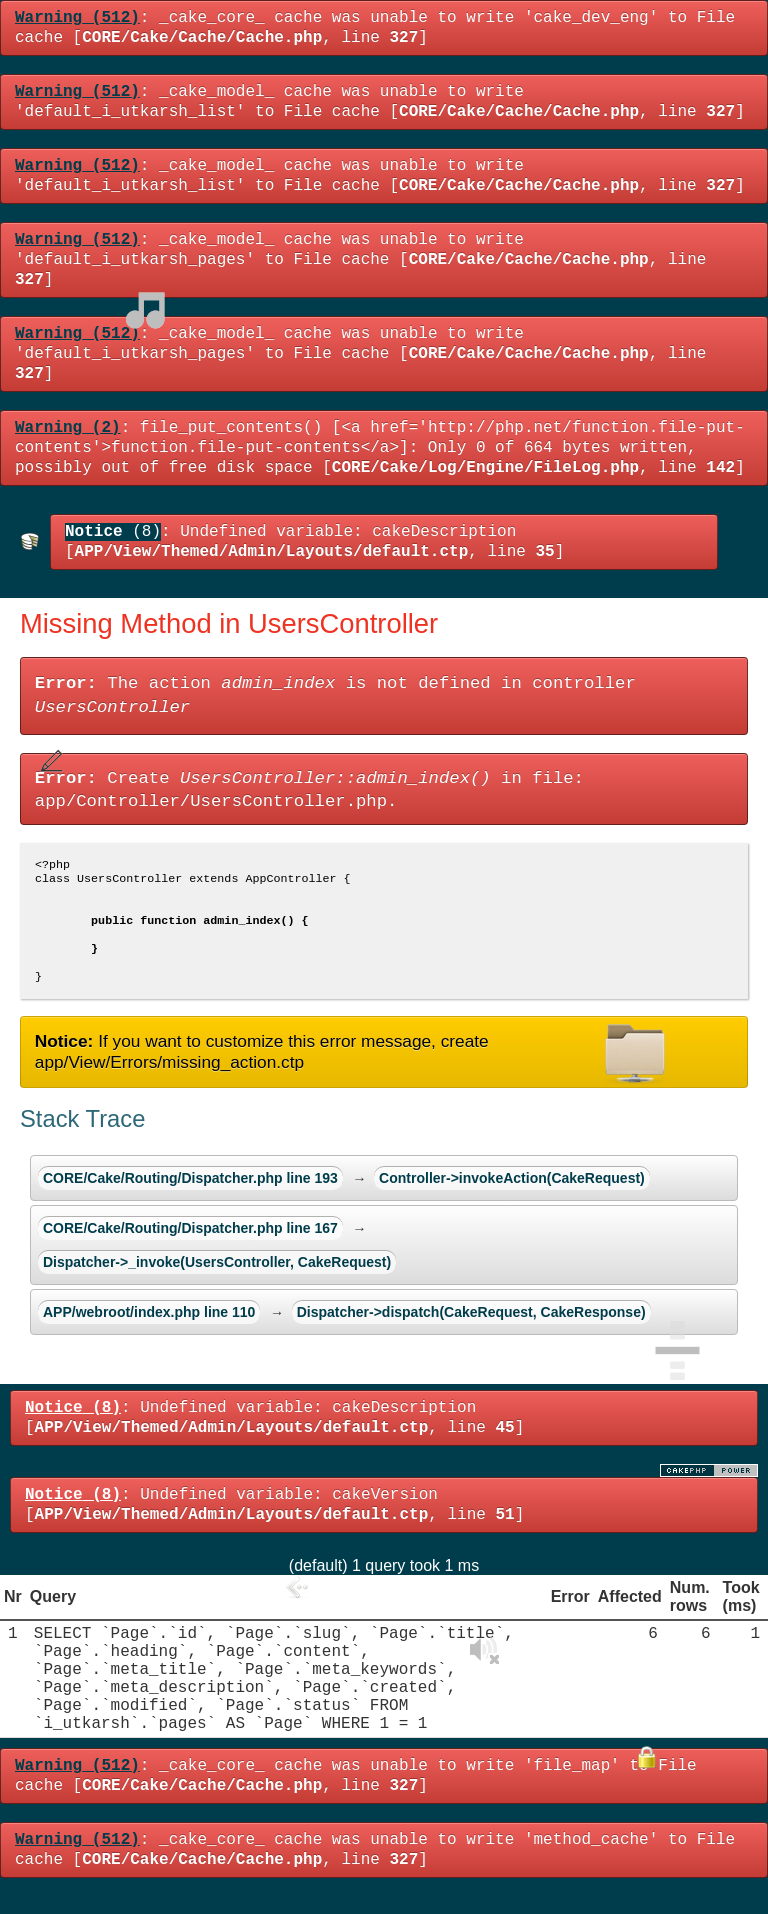 Image resolution: width=768 pixels, height=1914 pixels. I want to click on switch to continuous scroll view, so click(677, 1350).